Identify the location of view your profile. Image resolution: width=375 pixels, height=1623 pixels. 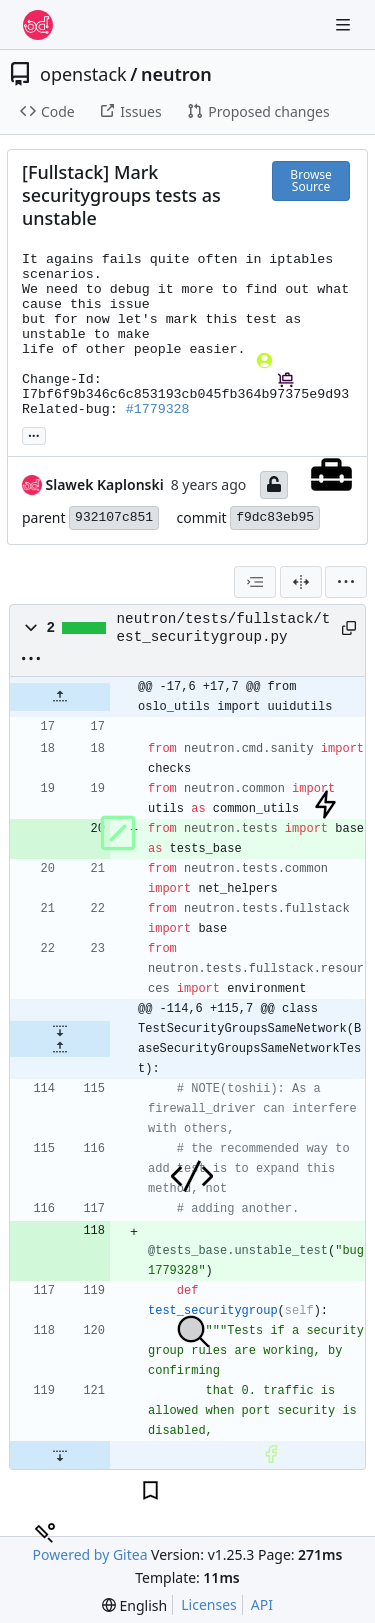
(264, 360).